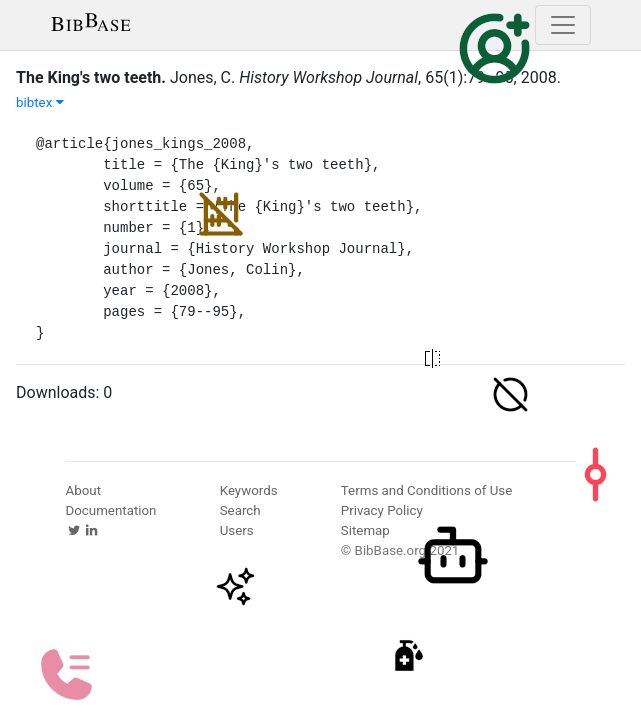  I want to click on indicates new or AI-generated content, so click(235, 586).